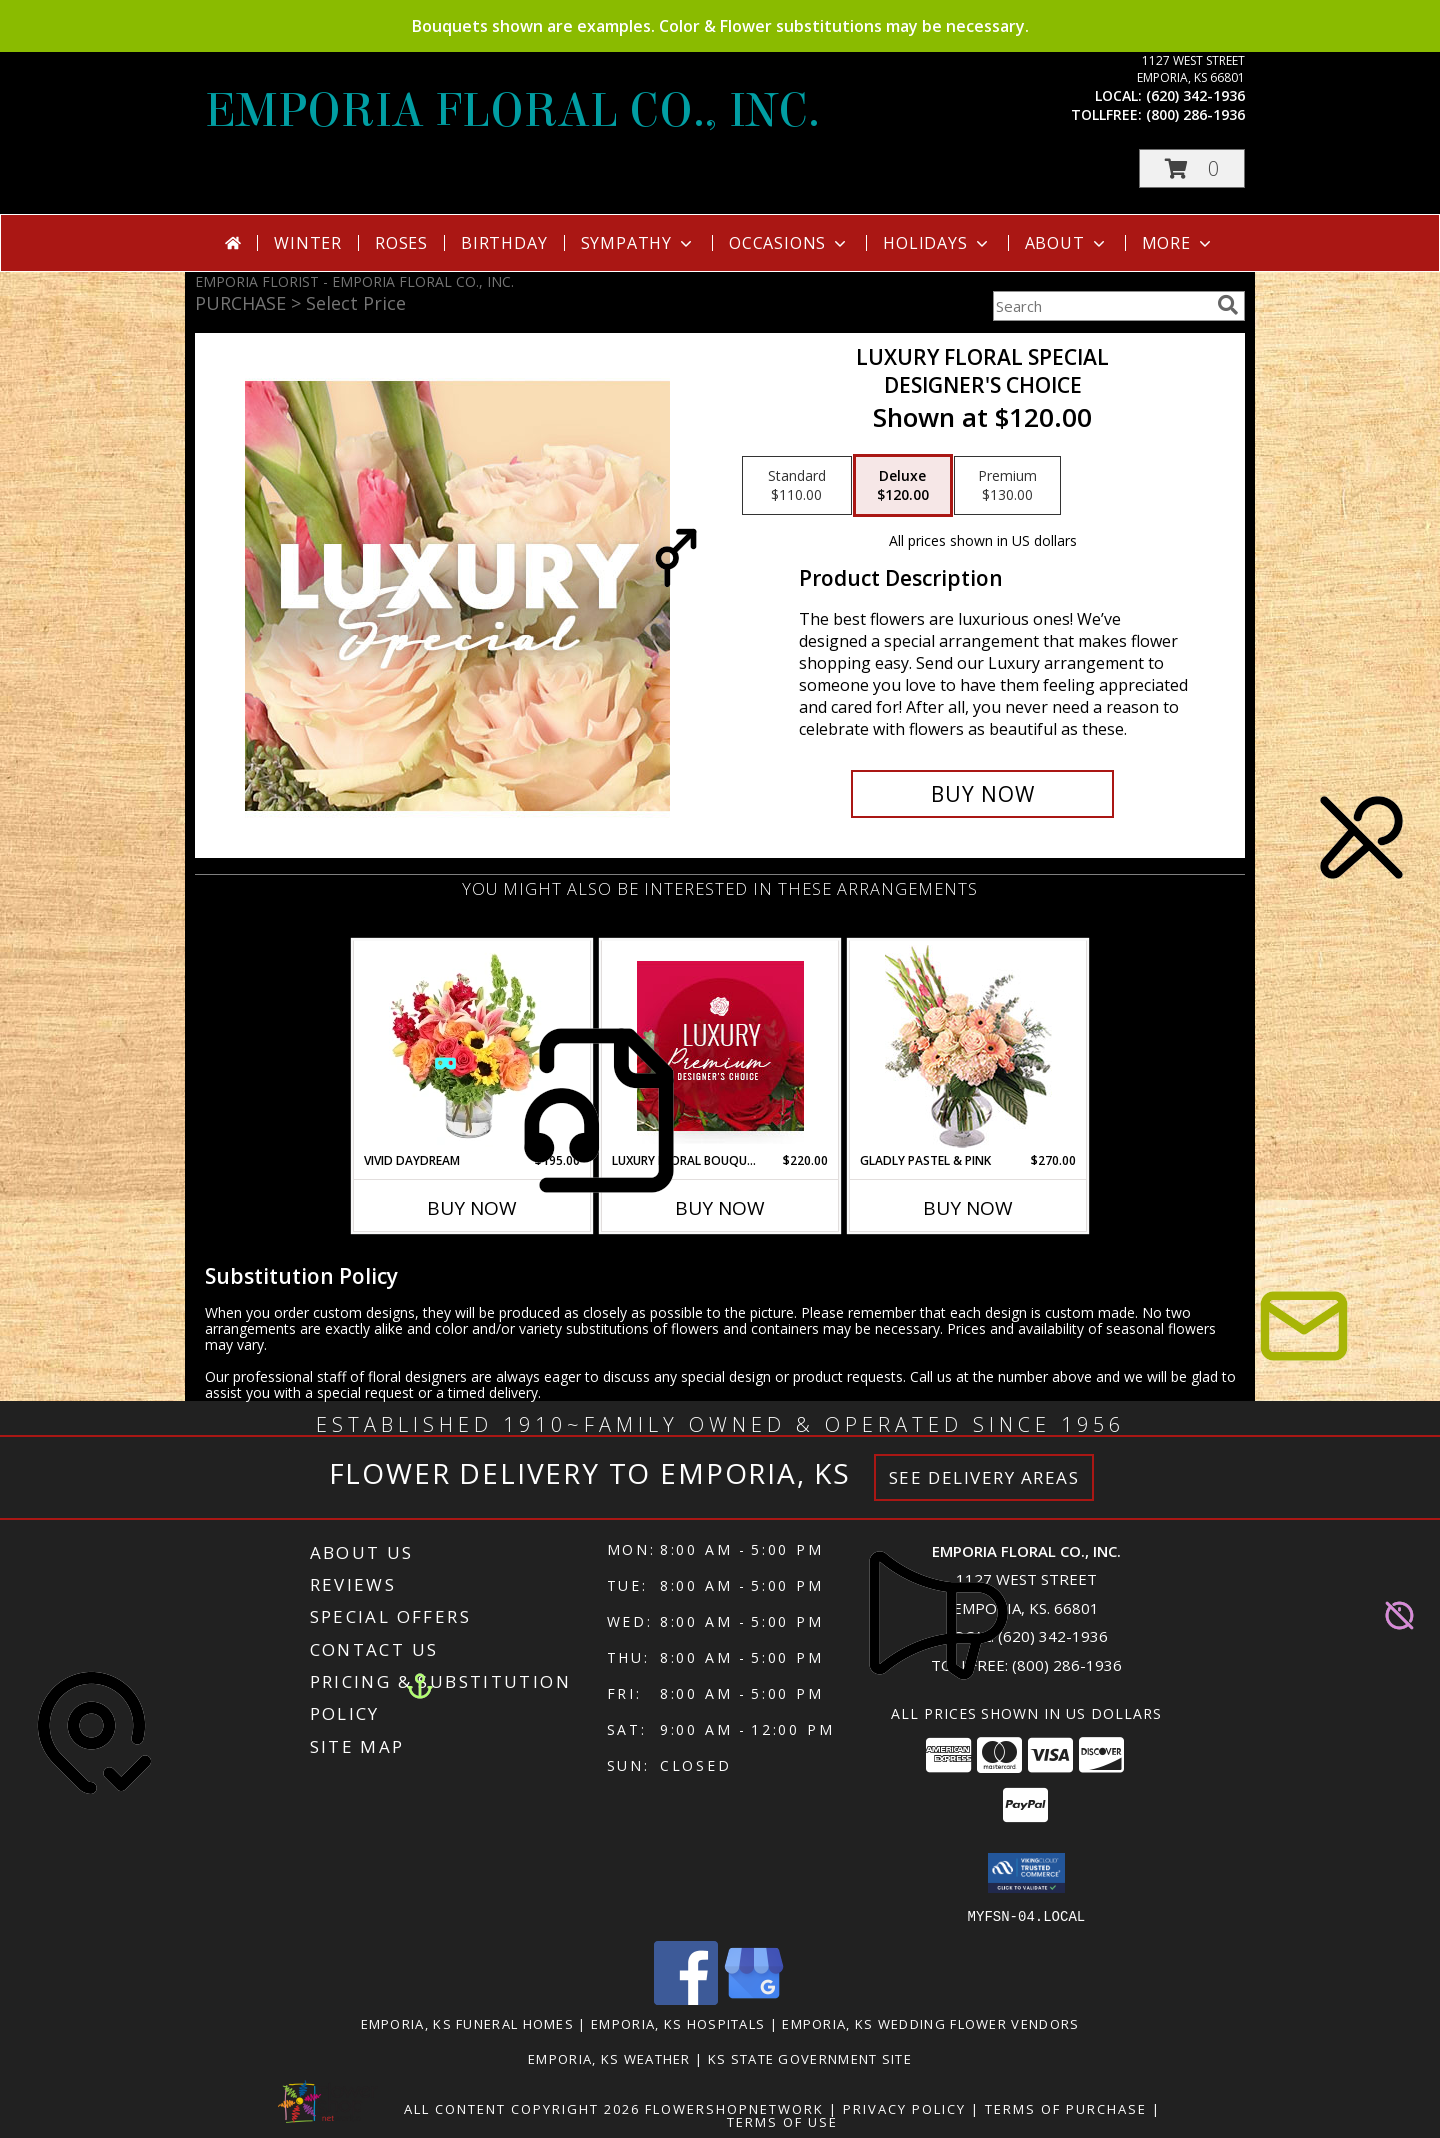  I want to click on mute microphone, so click(1361, 837).